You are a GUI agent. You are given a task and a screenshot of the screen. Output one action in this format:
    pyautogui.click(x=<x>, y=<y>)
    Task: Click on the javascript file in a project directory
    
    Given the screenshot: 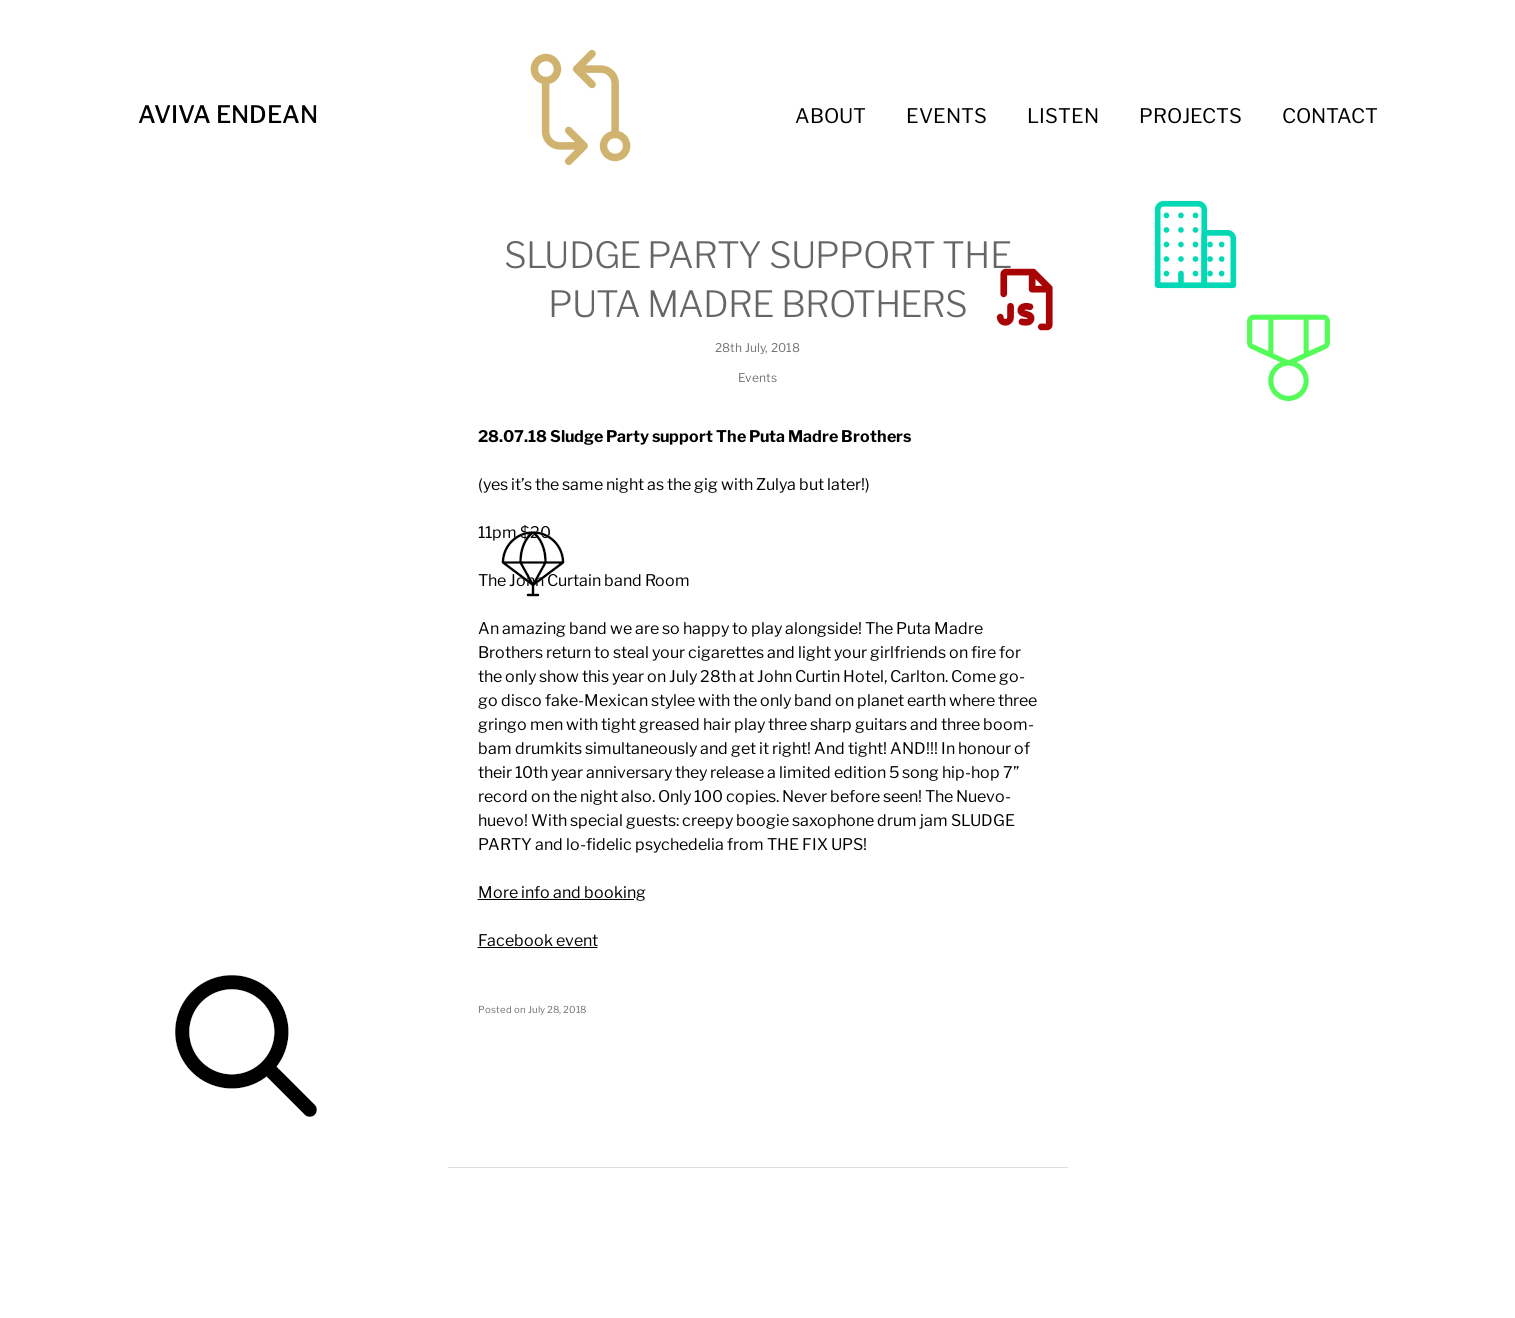 What is the action you would take?
    pyautogui.click(x=1026, y=299)
    